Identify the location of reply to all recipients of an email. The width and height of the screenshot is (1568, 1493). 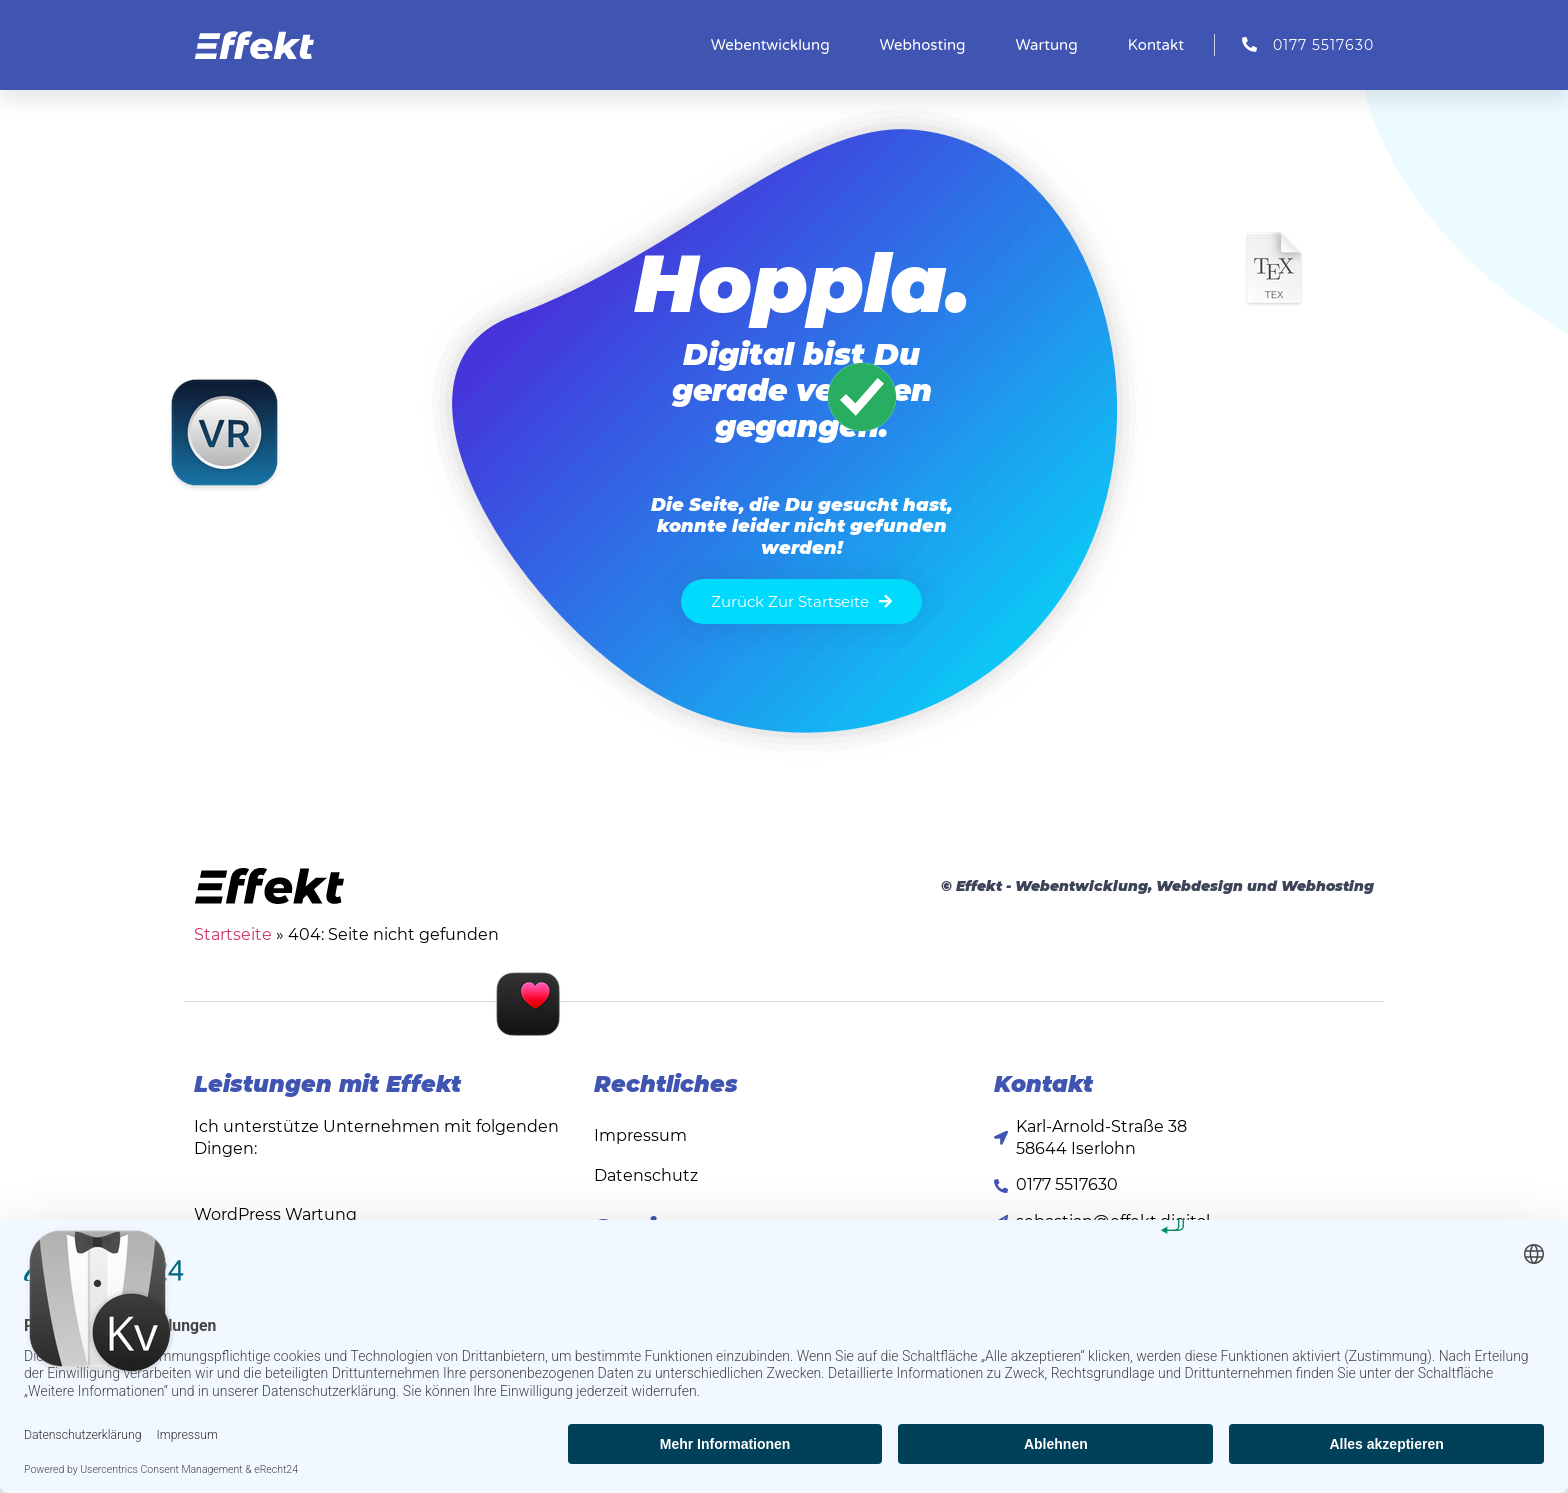
(1172, 1225).